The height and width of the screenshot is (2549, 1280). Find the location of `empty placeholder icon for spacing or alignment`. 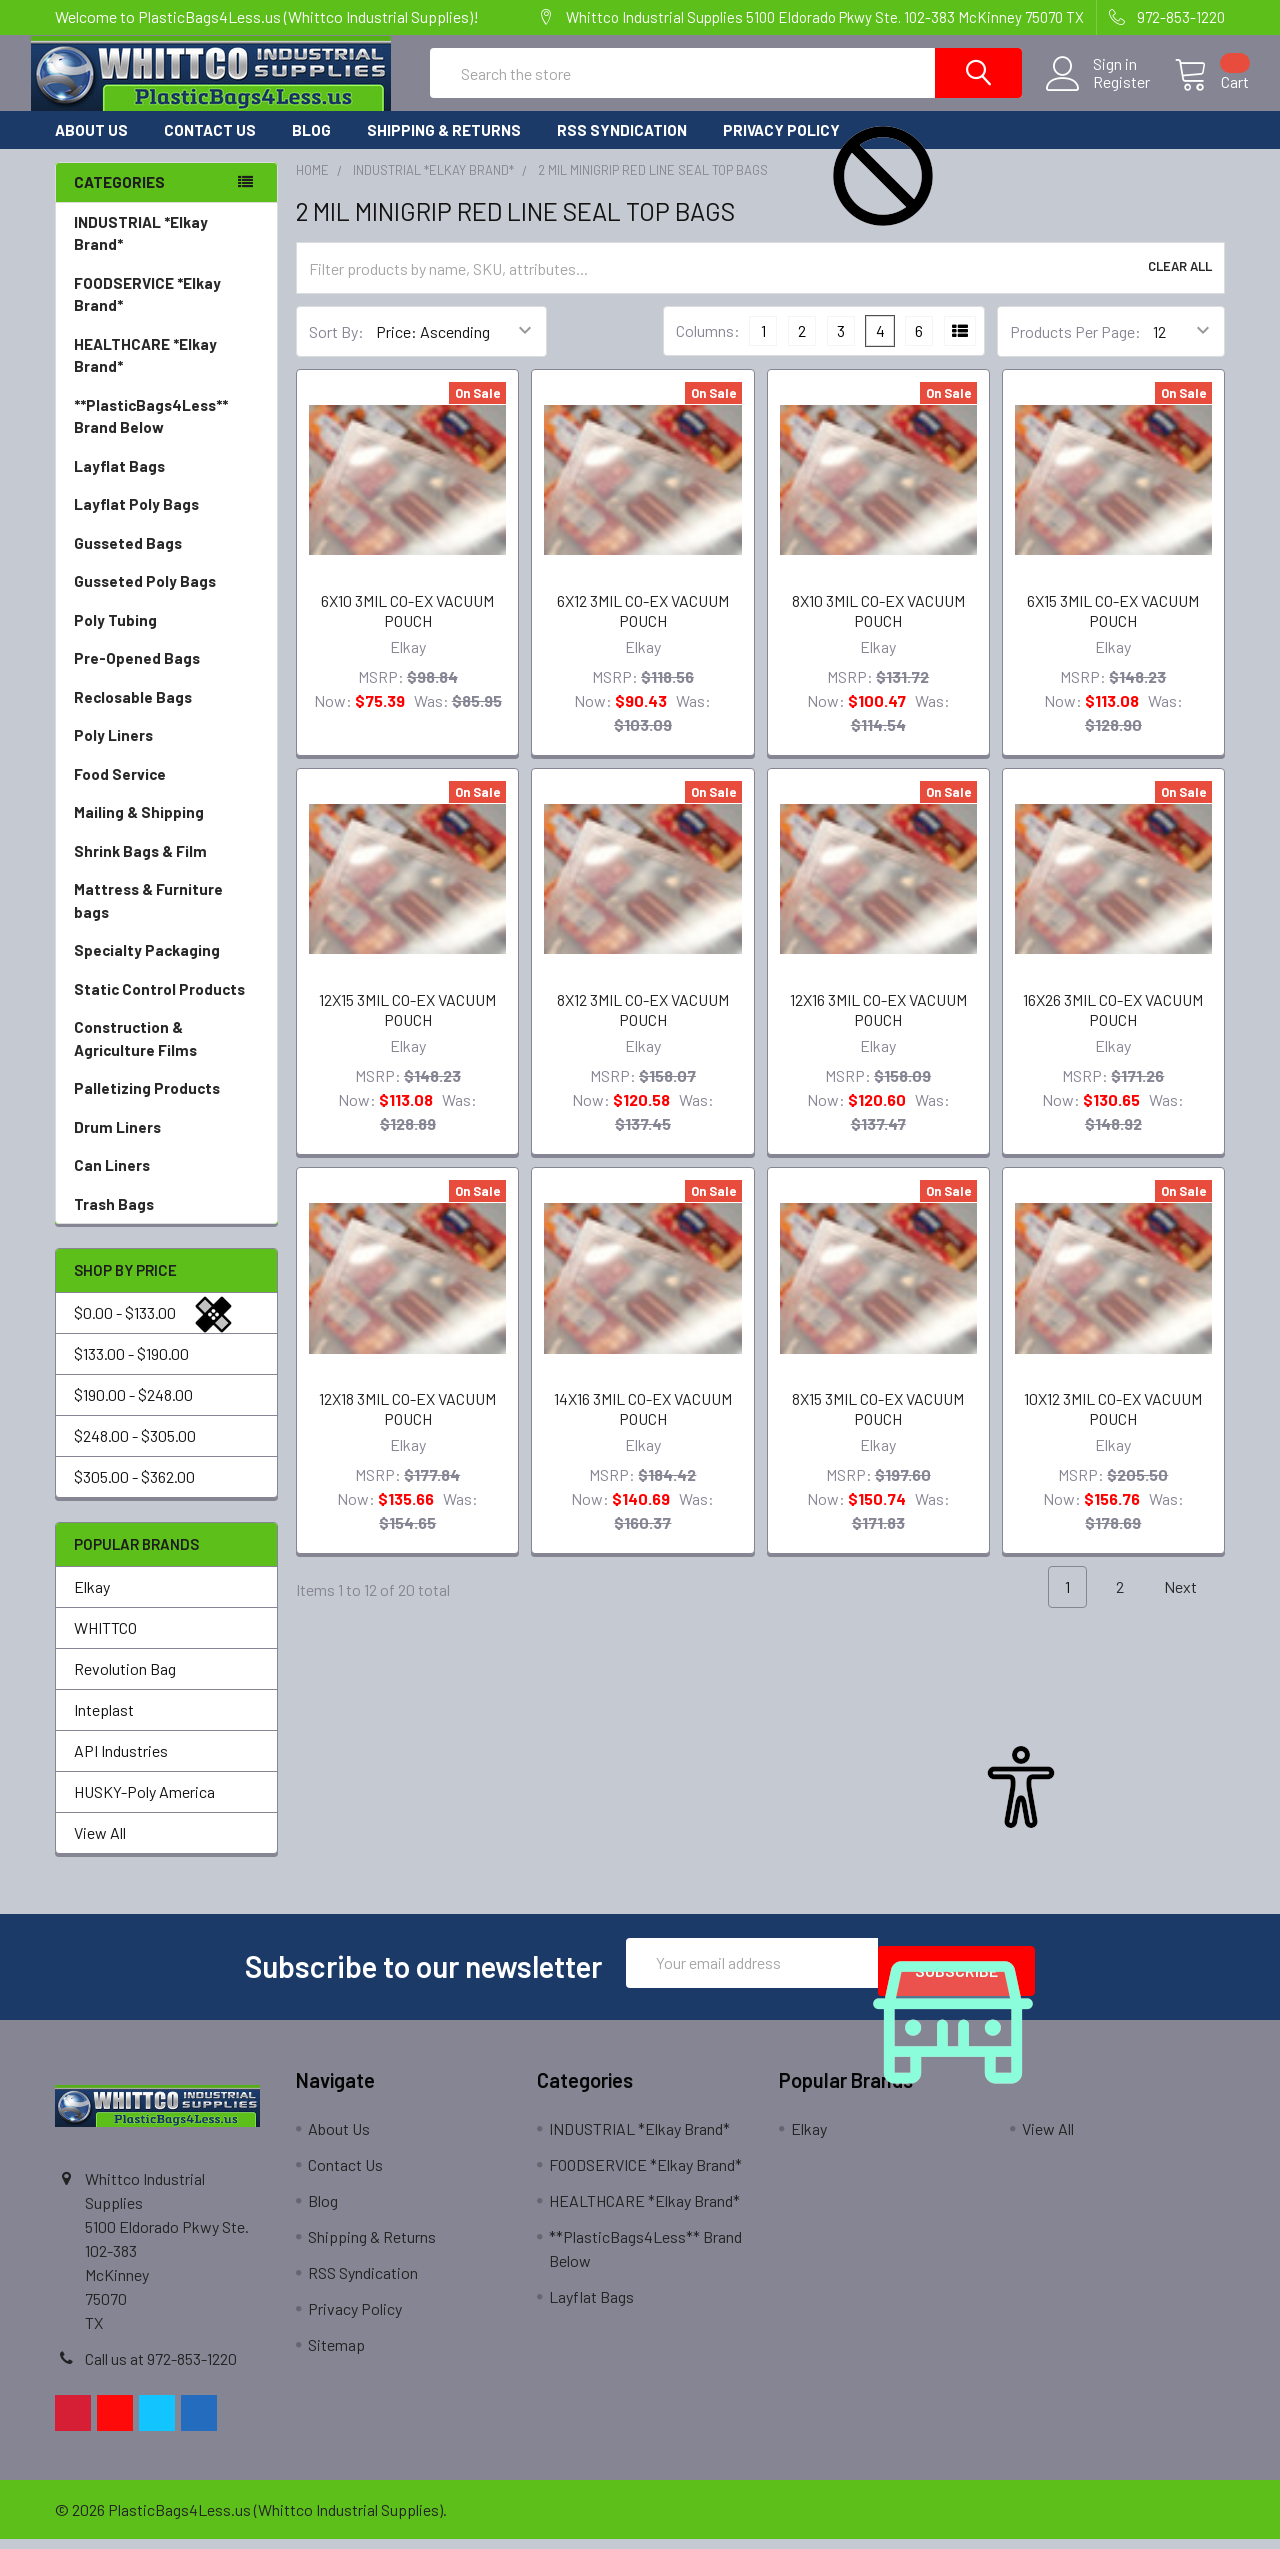

empty placeholder icon for spacing or alignment is located at coordinates (338, 473).